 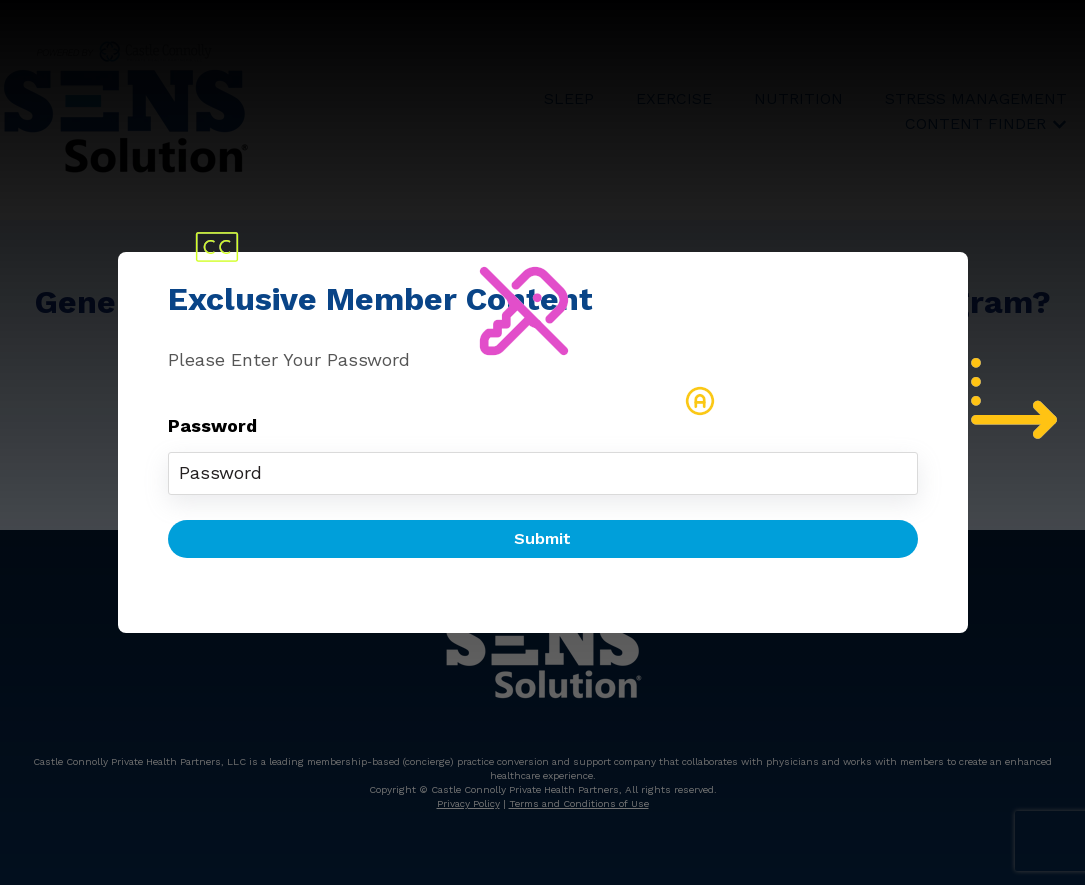 I want to click on set or view the x-axis in a chart or graph, so click(x=1014, y=396).